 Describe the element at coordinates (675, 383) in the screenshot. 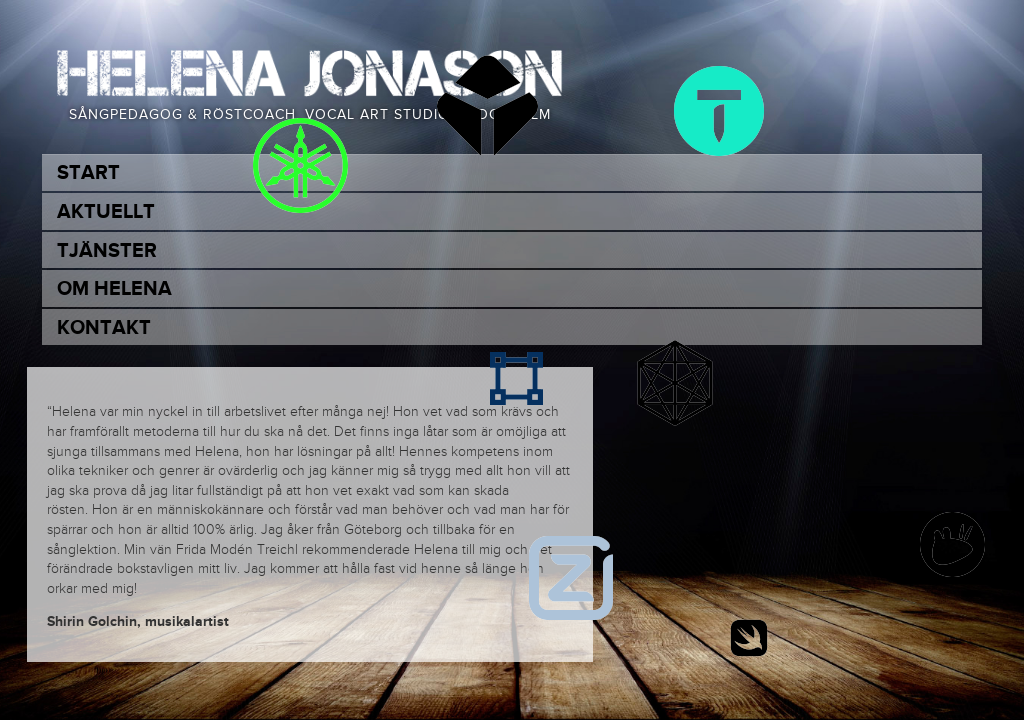

I see `OpenJS Foundation logo` at that location.